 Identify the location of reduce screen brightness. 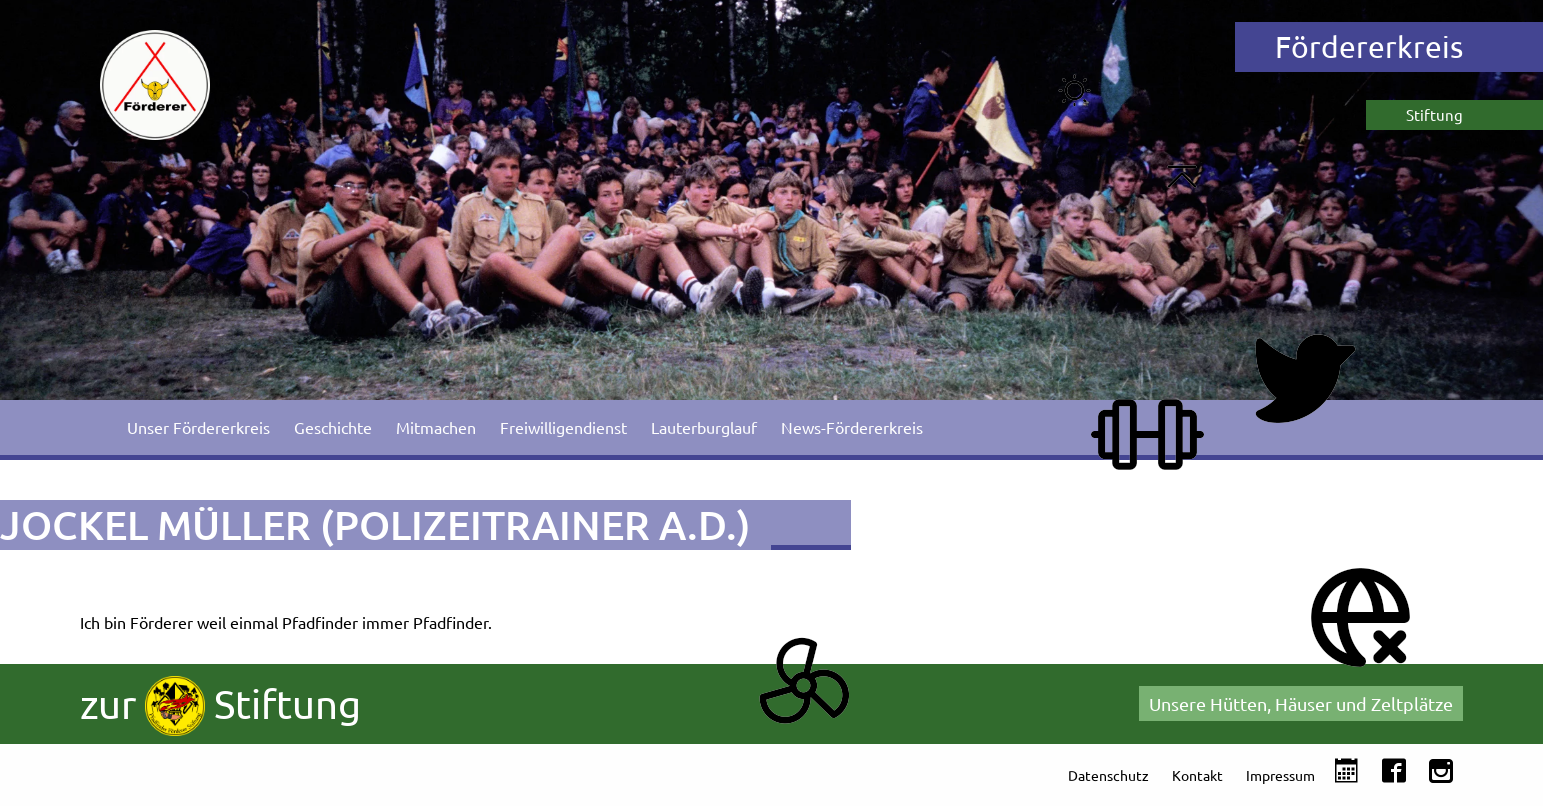
(1074, 90).